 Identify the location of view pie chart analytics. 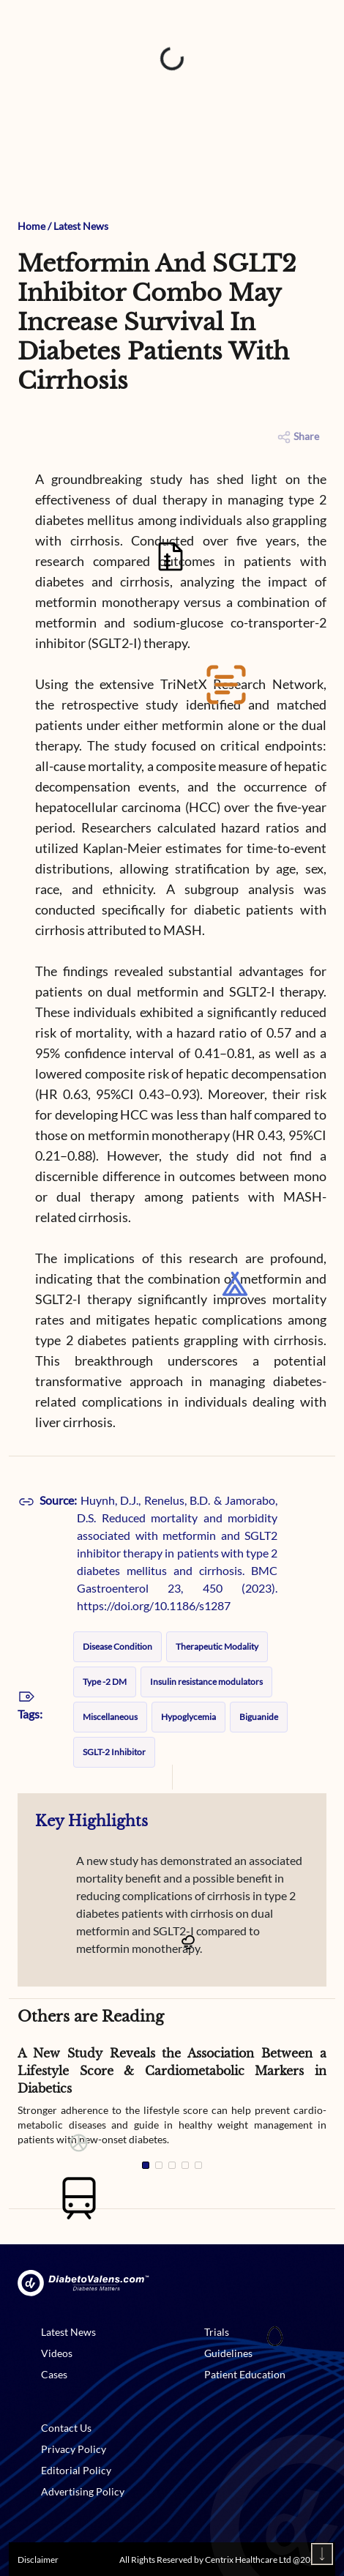
(78, 2143).